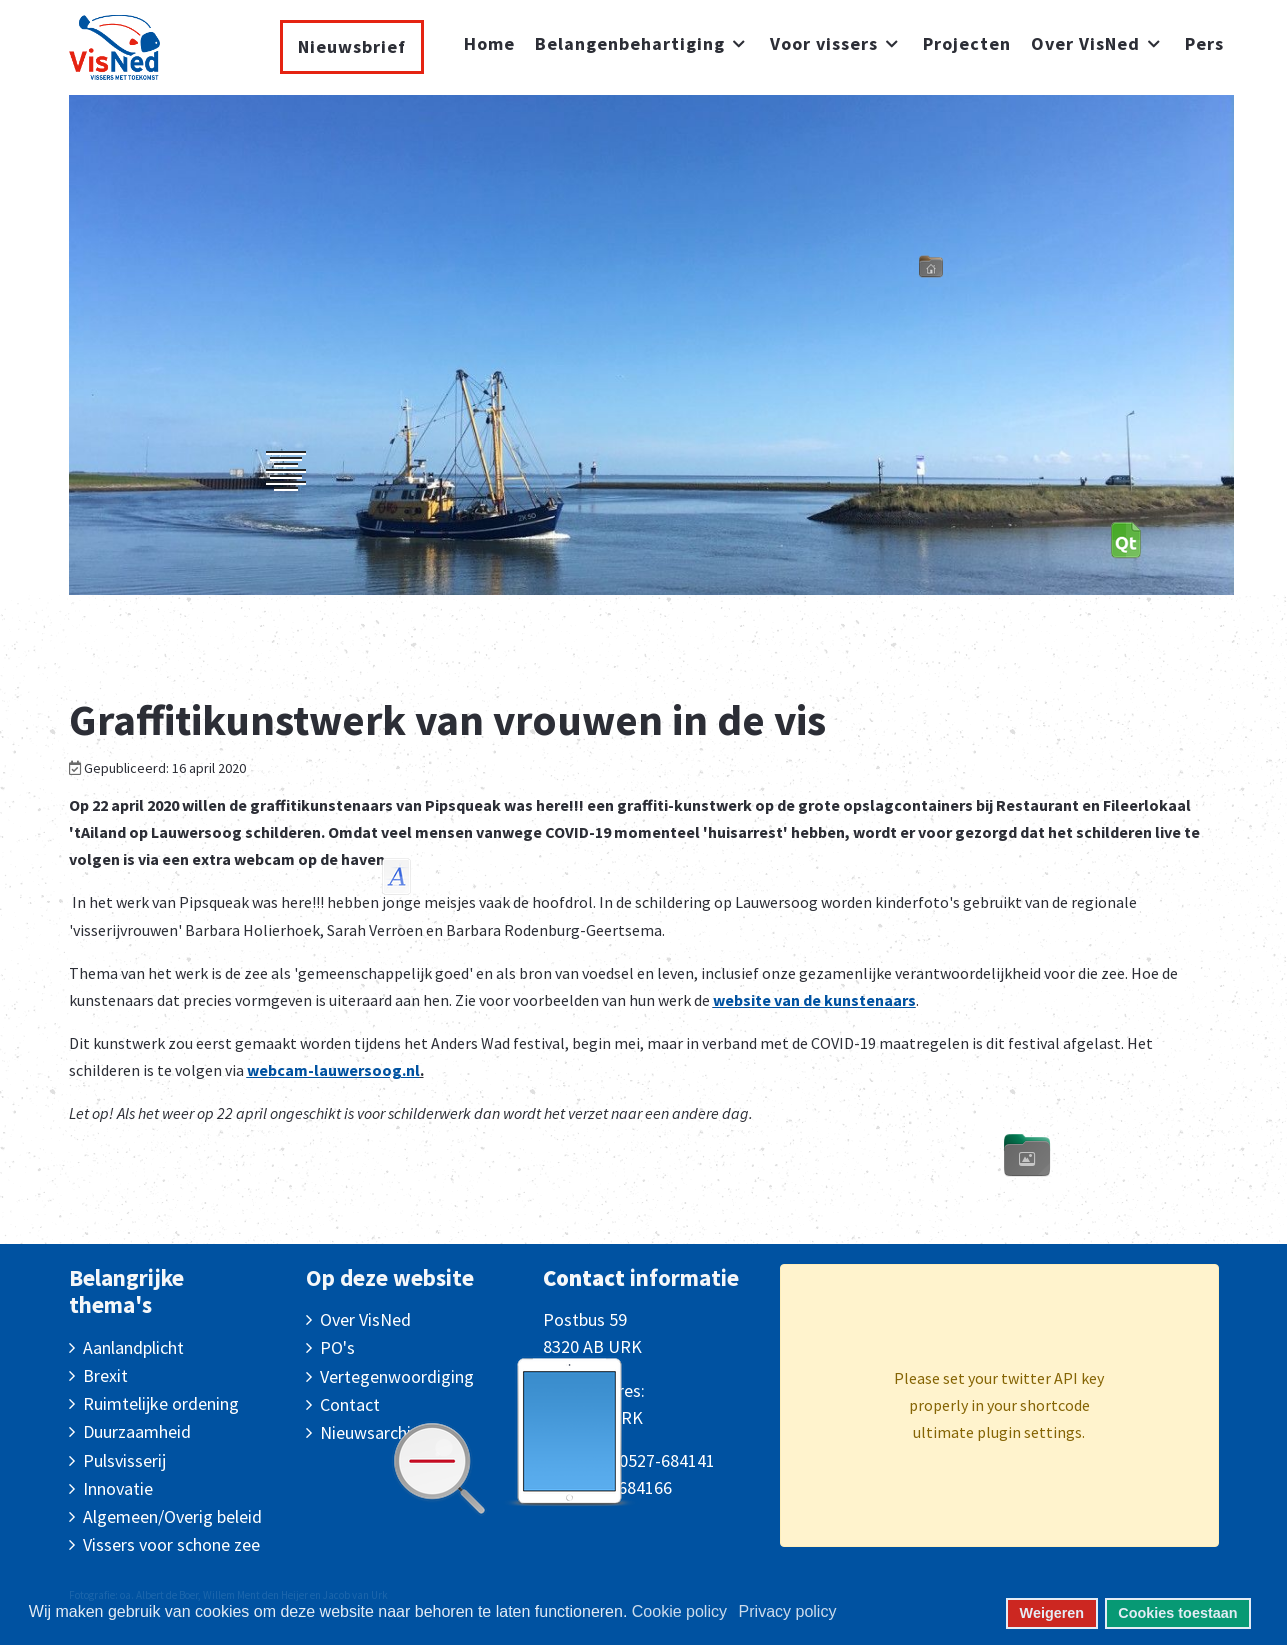  Describe the element at coordinates (438, 1467) in the screenshot. I see `zoom out to see more content` at that location.